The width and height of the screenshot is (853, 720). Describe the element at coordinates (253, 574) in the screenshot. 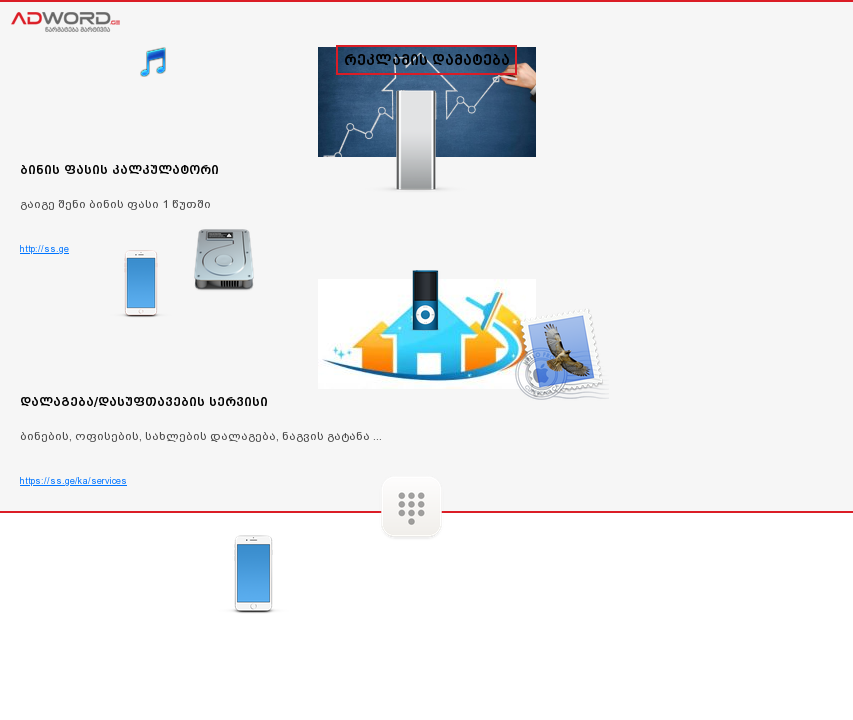

I see `indicates a connected iPhone device` at that location.